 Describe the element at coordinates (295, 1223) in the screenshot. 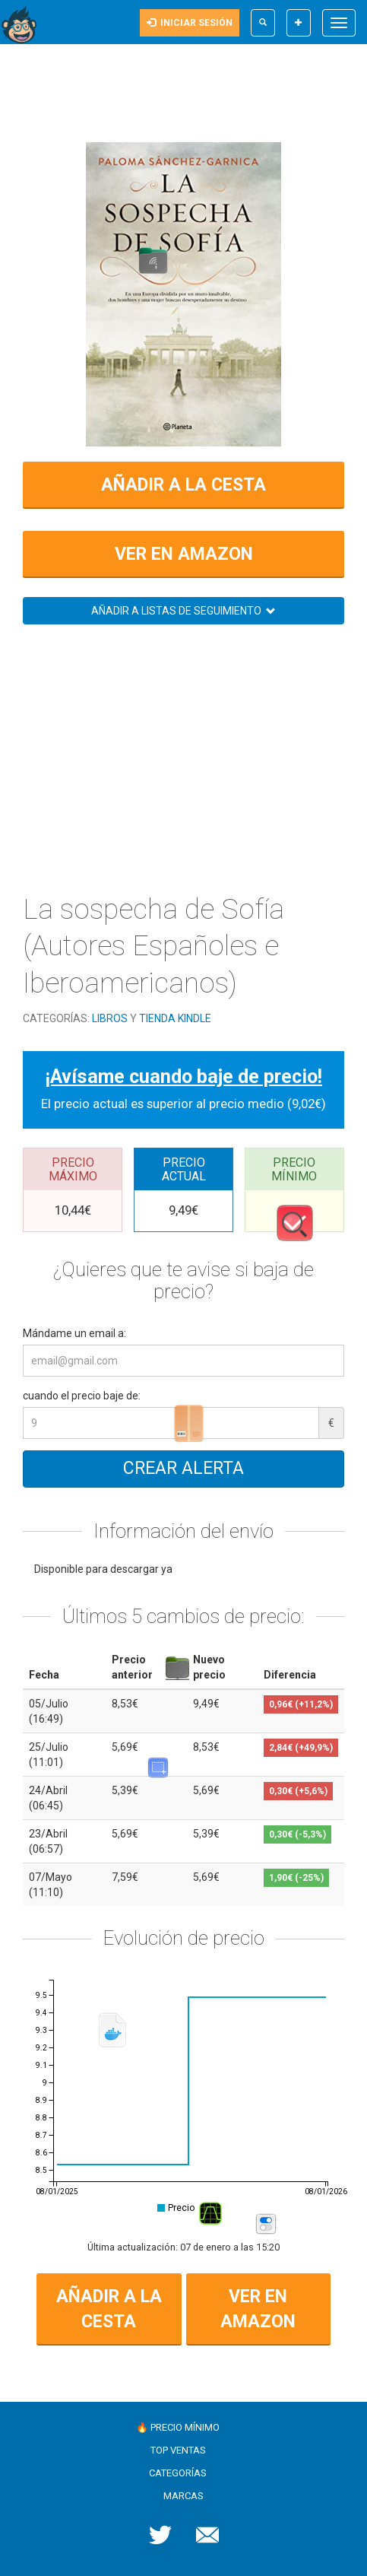

I see `open dconf editor to modify system settings` at that location.